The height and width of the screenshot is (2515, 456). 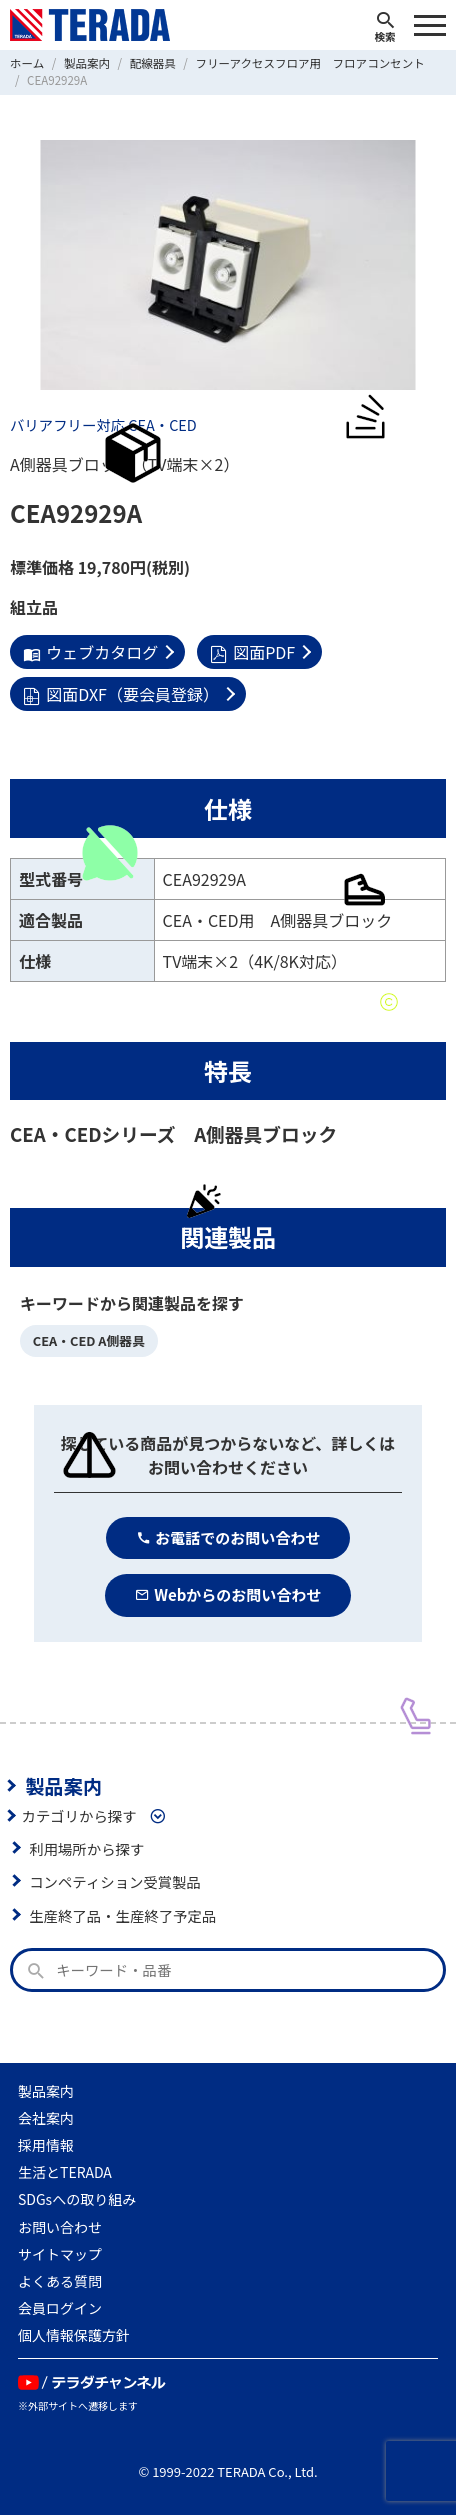 I want to click on celebration or success notification, so click(x=202, y=1203).